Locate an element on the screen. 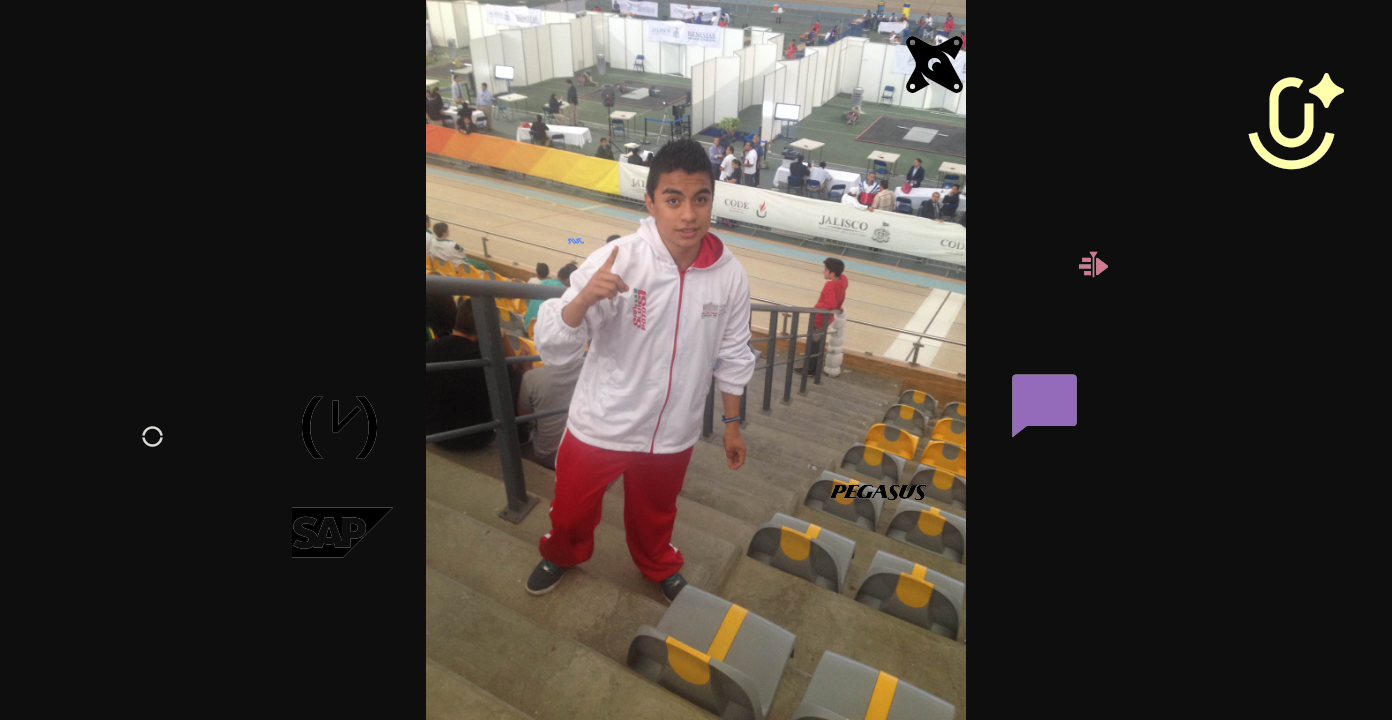 The image size is (1392, 720). date-fns javascript library logo is located at coordinates (339, 427).